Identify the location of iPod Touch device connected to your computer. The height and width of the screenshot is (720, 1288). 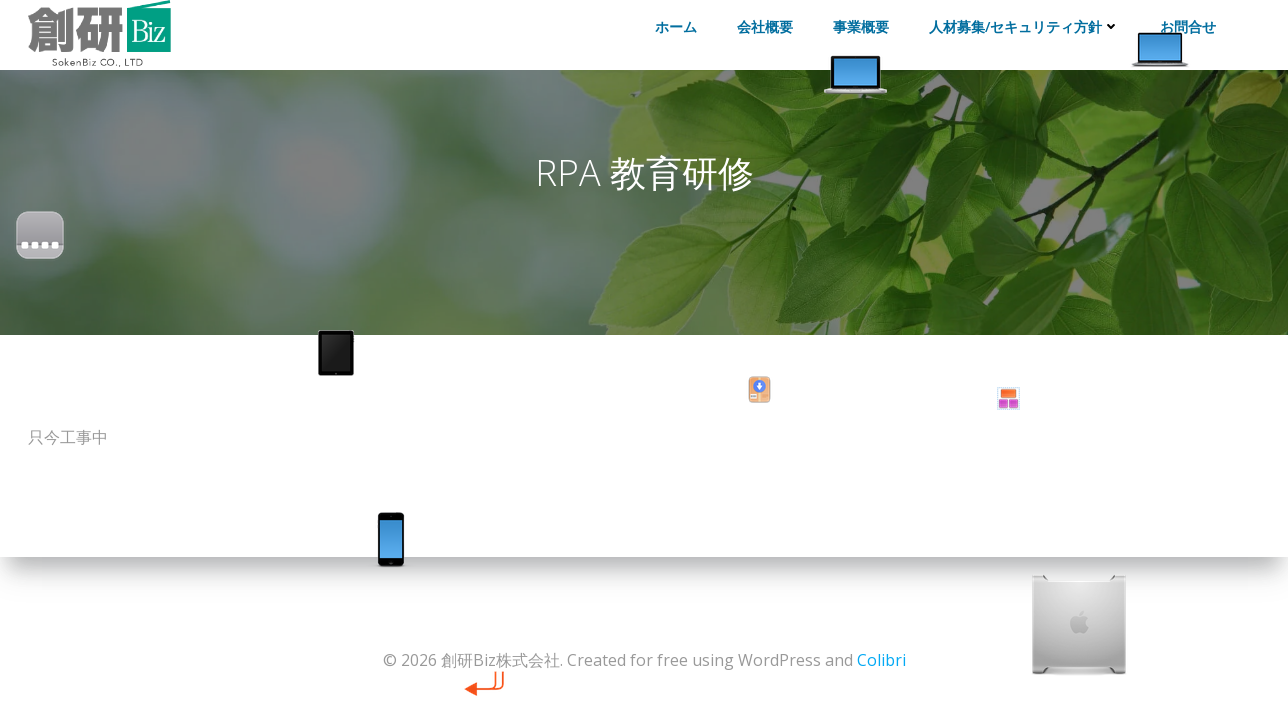
(391, 540).